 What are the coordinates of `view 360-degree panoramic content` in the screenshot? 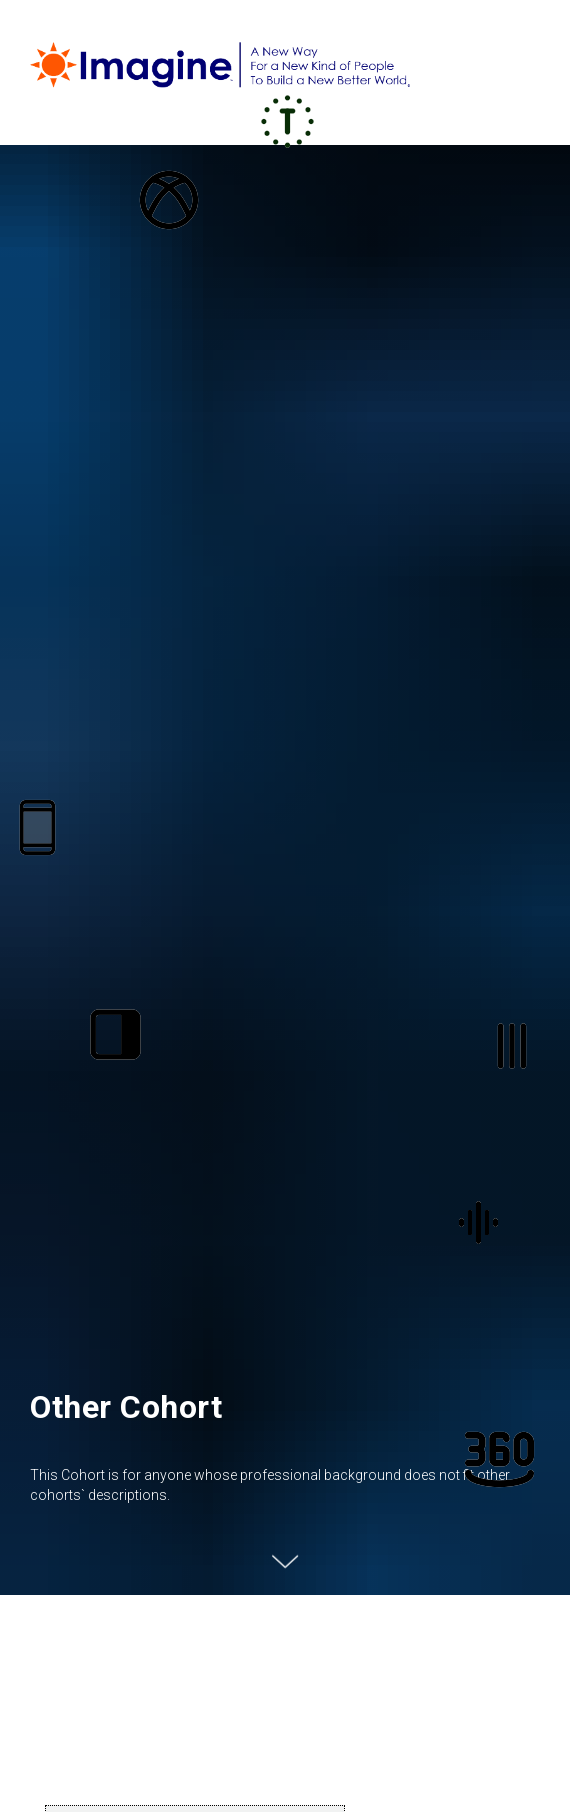 It's located at (499, 1459).